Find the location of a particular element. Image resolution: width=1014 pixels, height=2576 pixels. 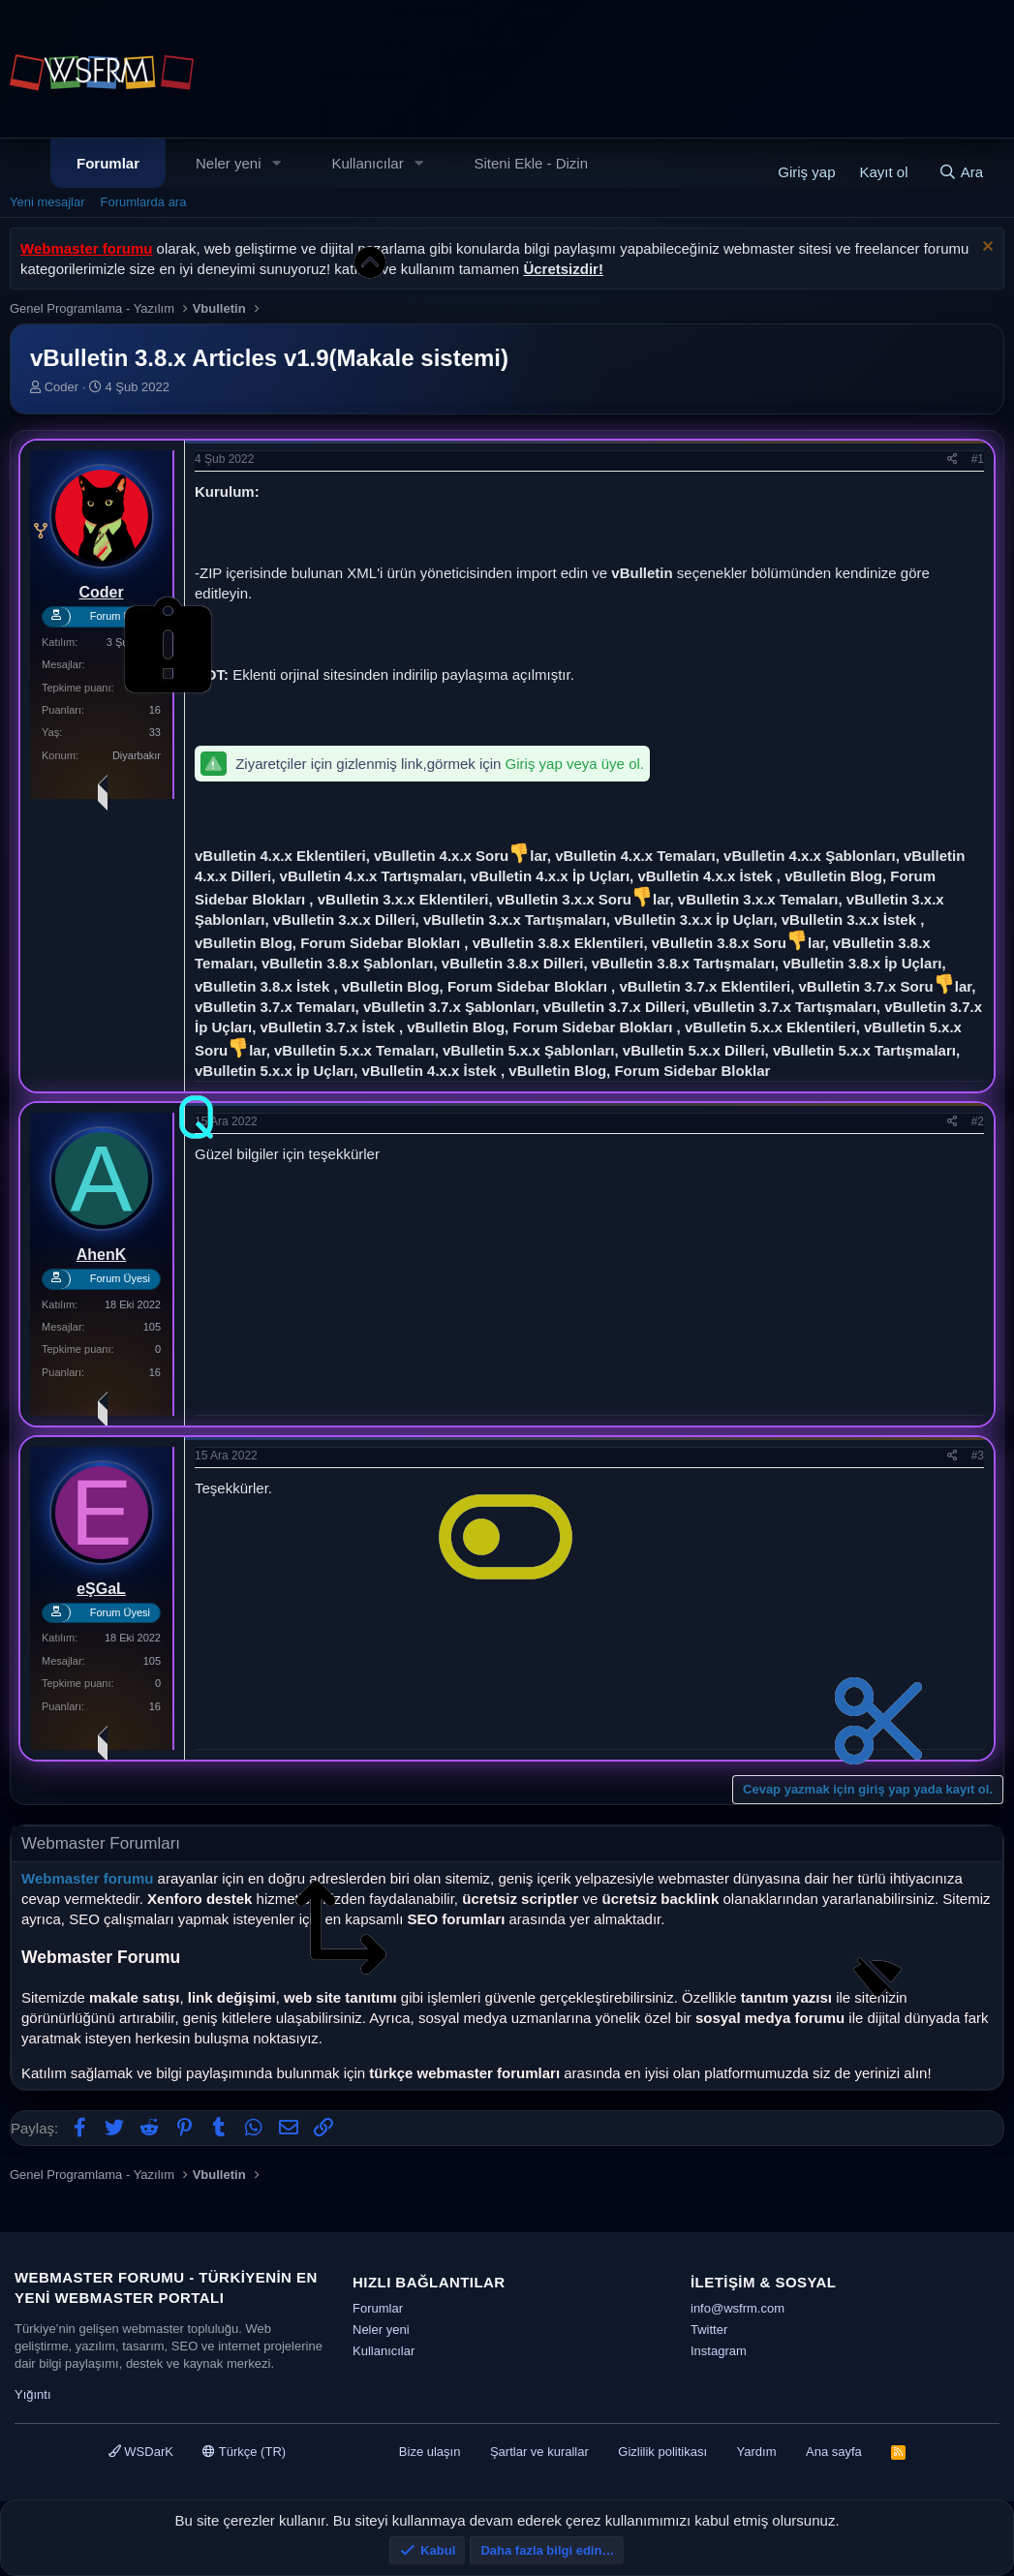

cut selected content is located at coordinates (883, 1721).